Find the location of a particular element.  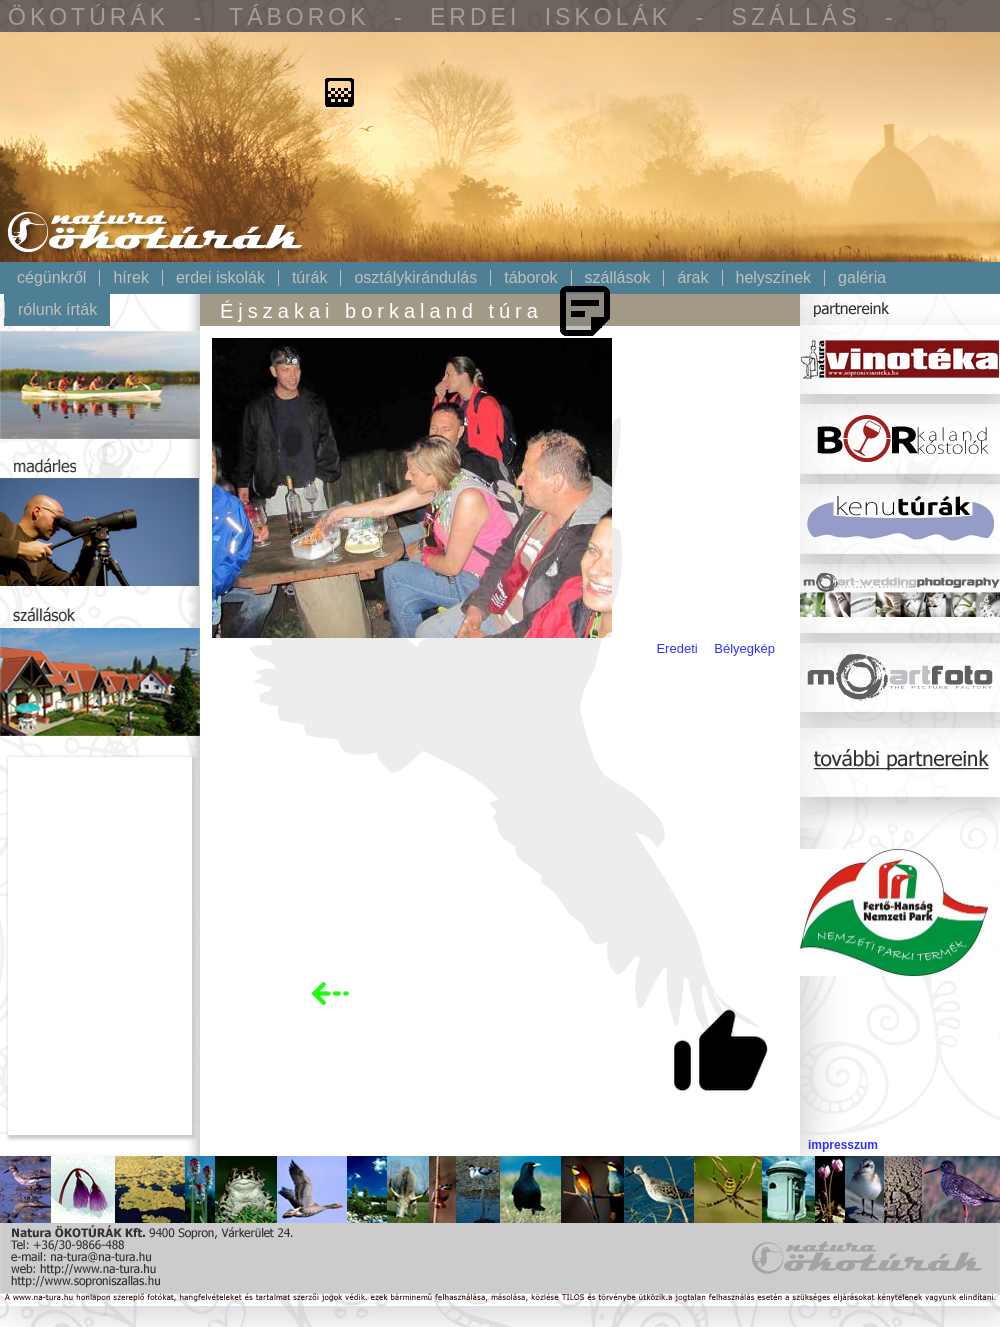

apply a gradient effect to an image is located at coordinates (339, 92).